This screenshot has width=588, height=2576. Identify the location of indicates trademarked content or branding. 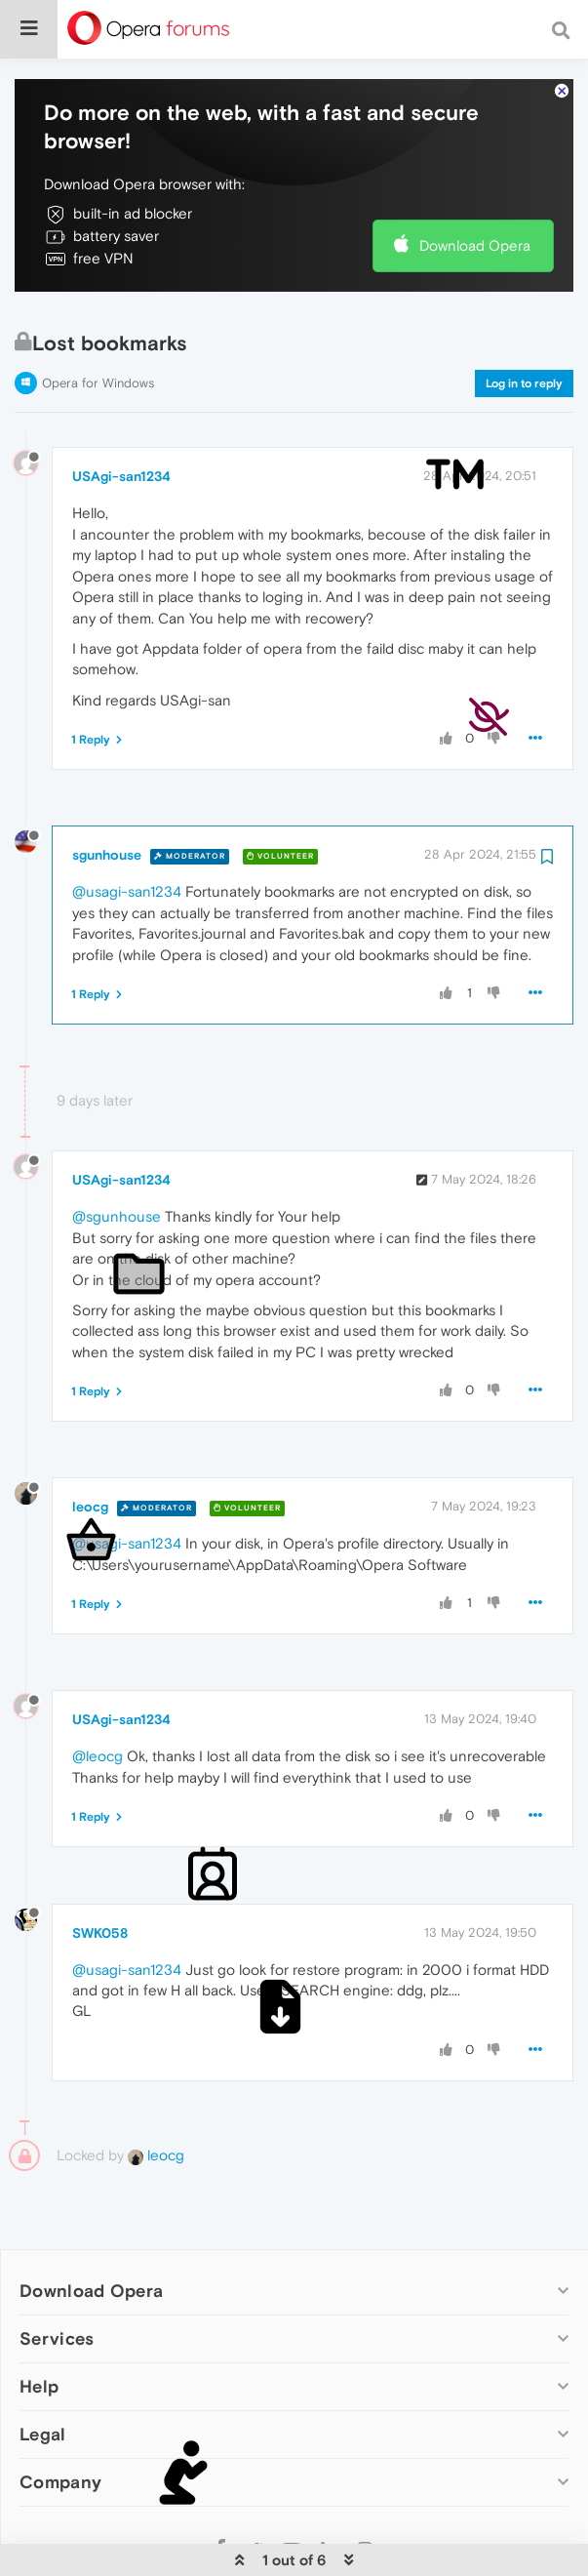
(456, 474).